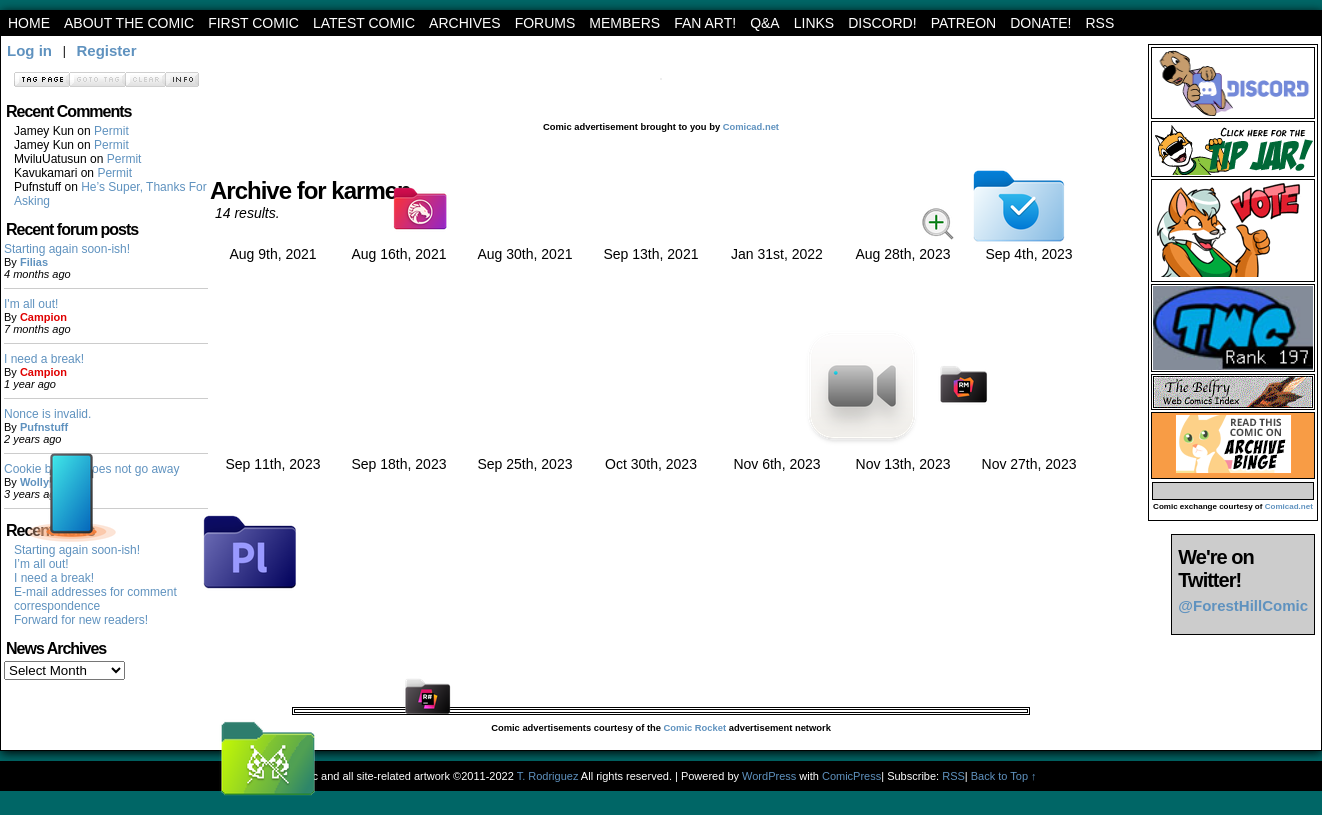  What do you see at coordinates (427, 697) in the screenshot?
I see `open JetBrains ReSharper project folder` at bounding box center [427, 697].